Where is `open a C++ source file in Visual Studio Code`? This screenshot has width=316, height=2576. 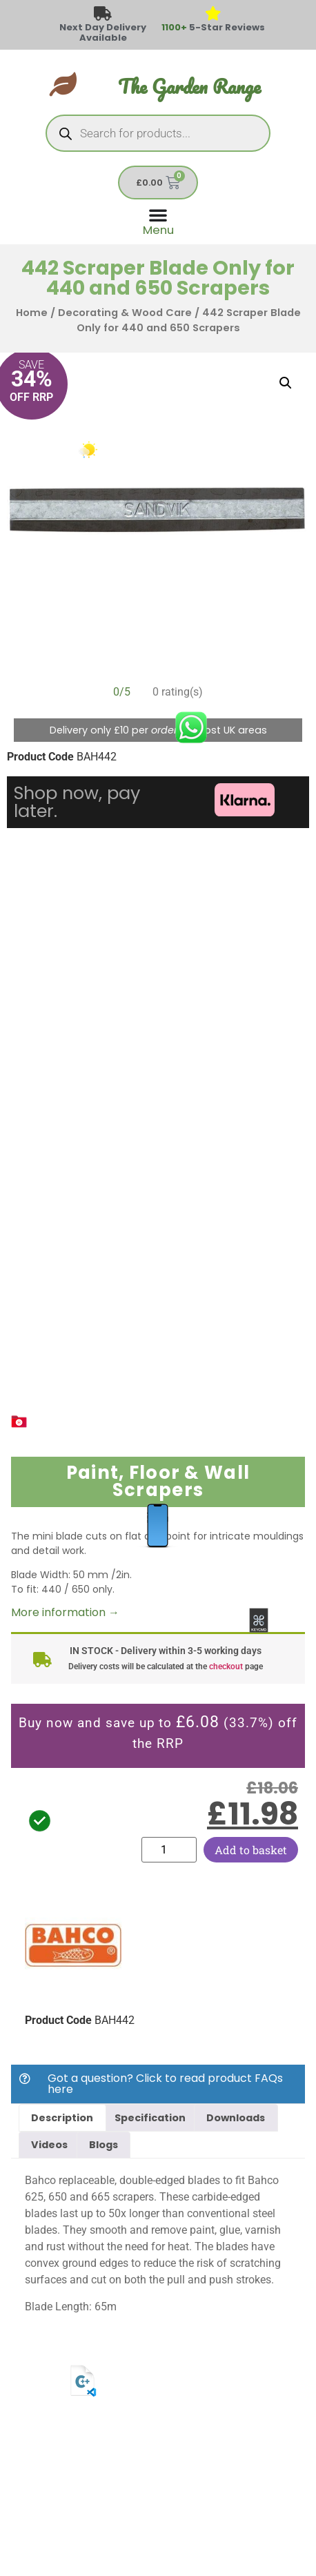
open a C++ source file in Visual Studio Code is located at coordinates (82, 2381).